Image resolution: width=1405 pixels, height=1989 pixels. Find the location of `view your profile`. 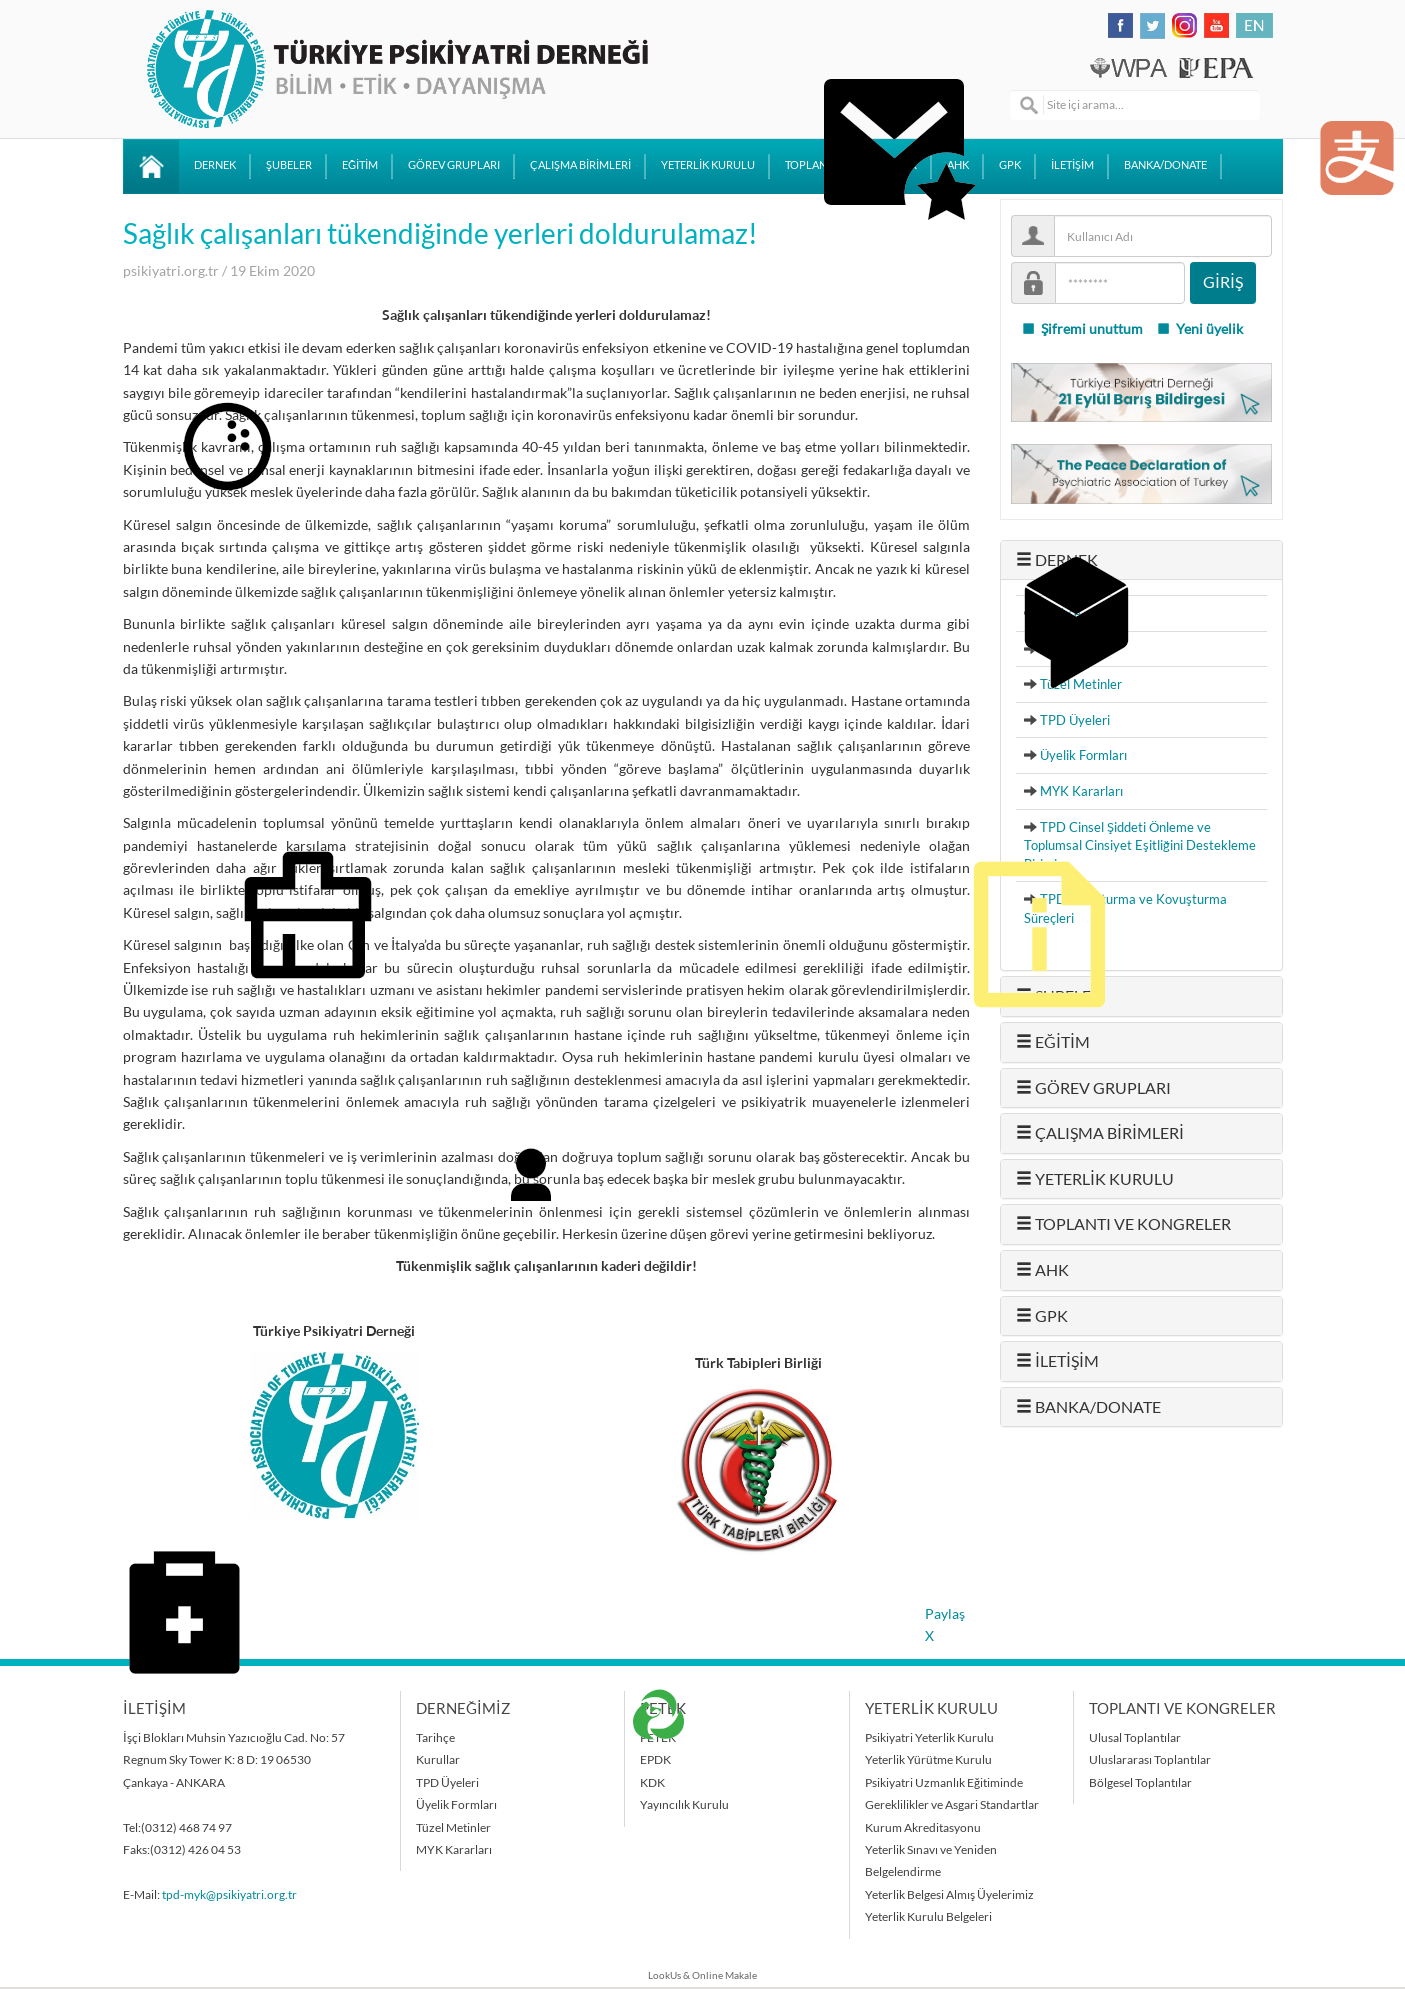

view your profile is located at coordinates (531, 1176).